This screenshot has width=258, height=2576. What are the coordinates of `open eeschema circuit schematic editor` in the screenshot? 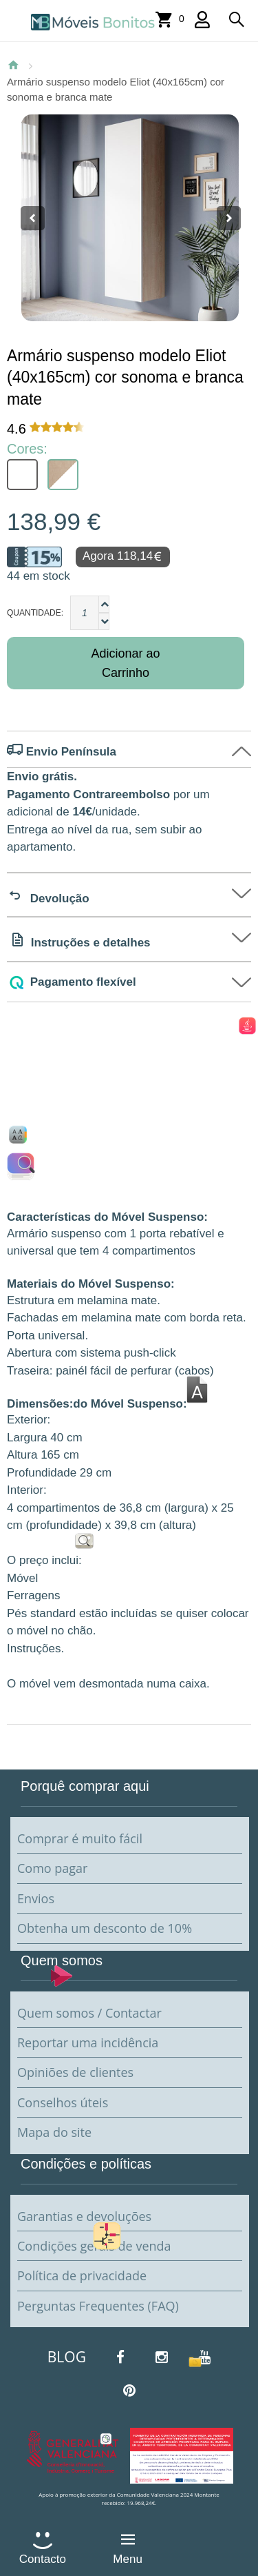 It's located at (107, 2235).